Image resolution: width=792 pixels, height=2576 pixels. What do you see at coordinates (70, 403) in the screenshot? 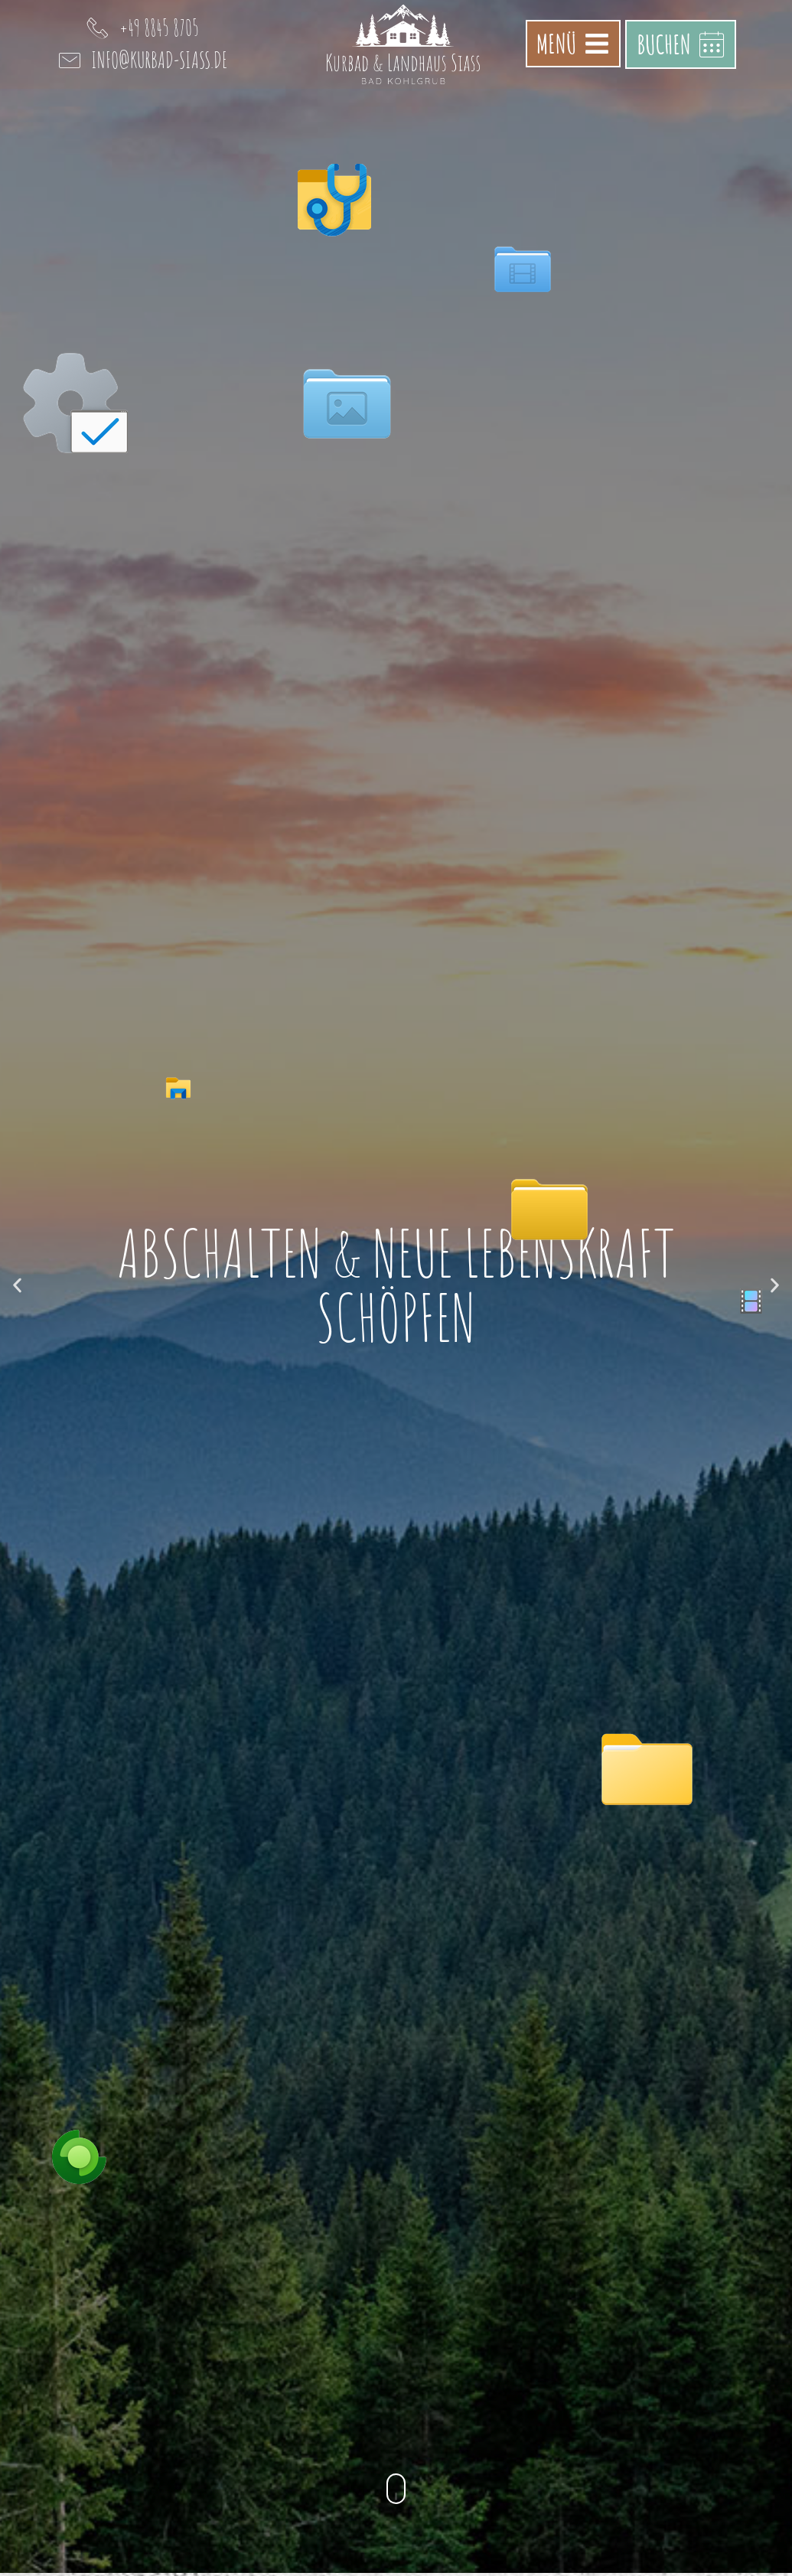
I see `access administrator tools and settings` at bounding box center [70, 403].